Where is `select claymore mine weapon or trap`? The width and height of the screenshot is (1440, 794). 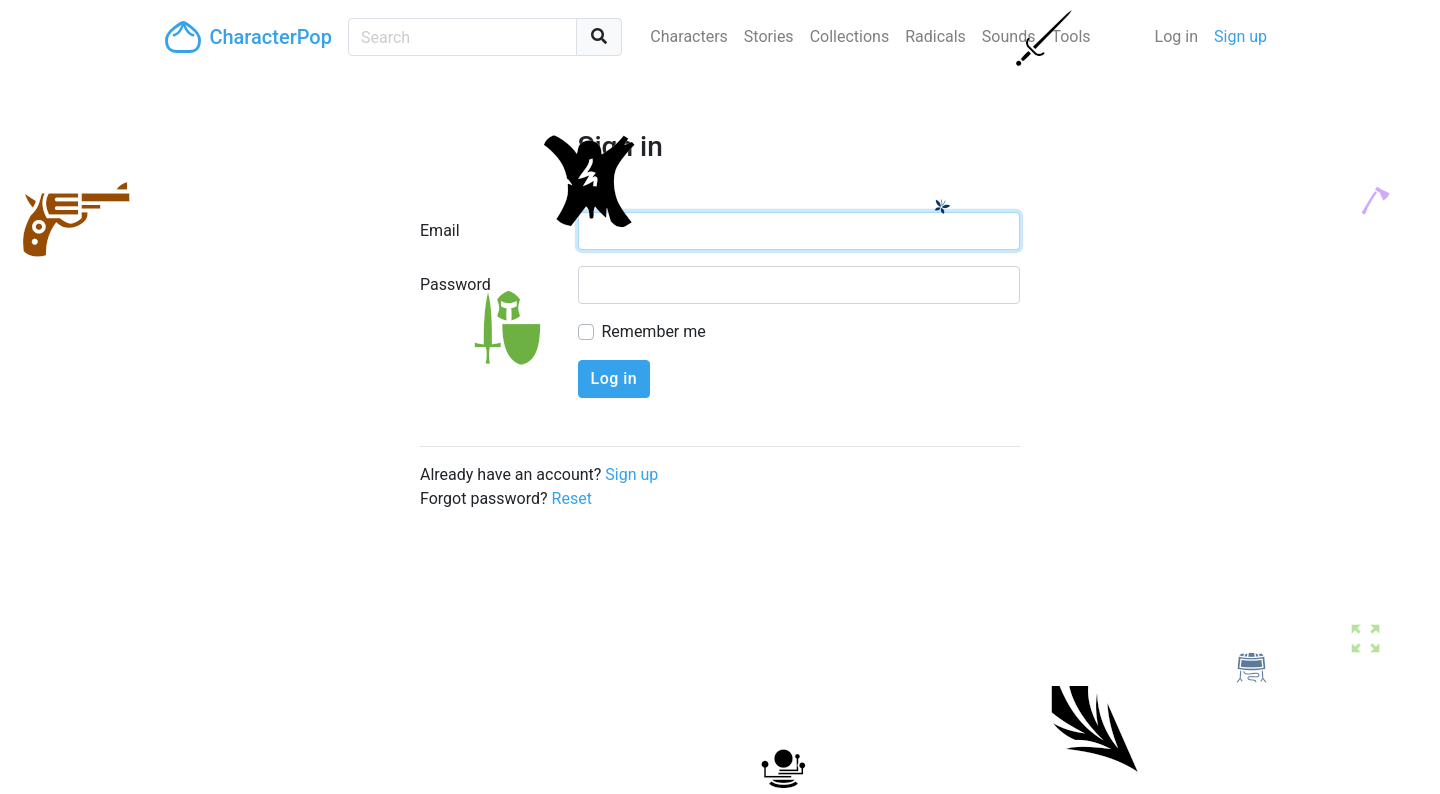 select claymore mine weapon or trap is located at coordinates (1251, 667).